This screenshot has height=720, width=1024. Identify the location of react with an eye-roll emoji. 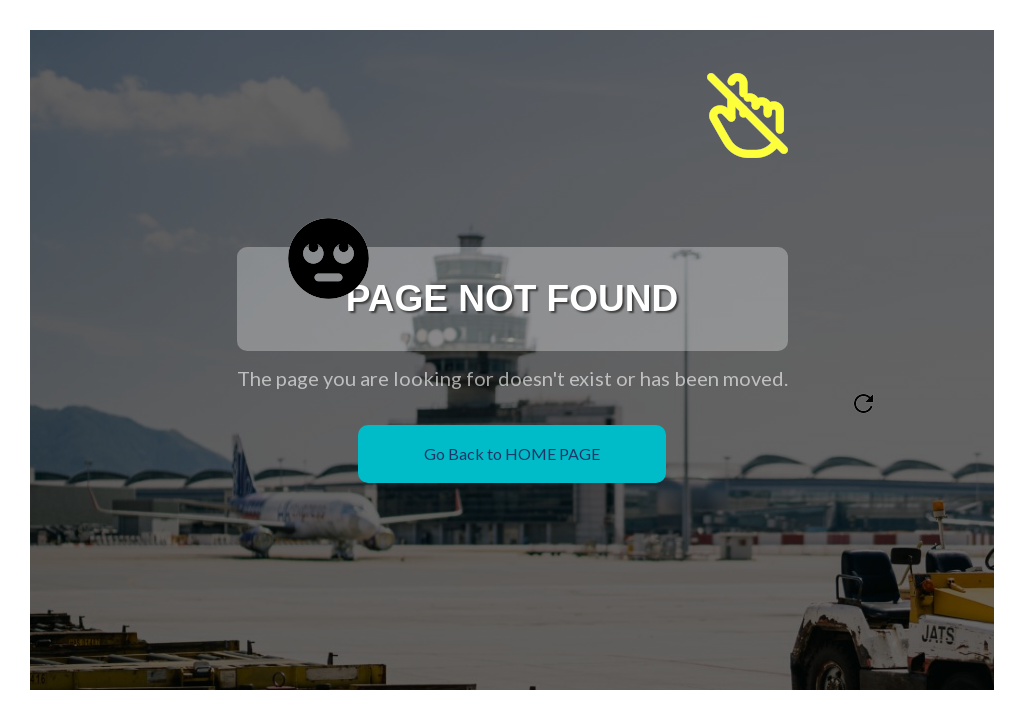
(328, 258).